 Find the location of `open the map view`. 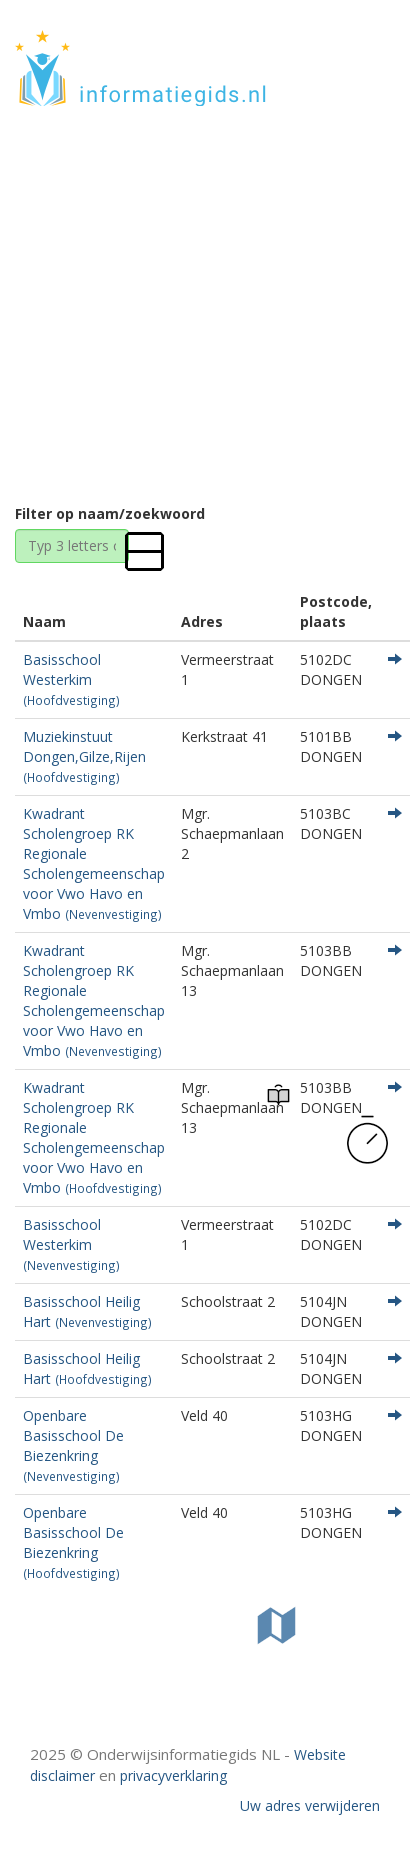

open the map view is located at coordinates (276, 1625).